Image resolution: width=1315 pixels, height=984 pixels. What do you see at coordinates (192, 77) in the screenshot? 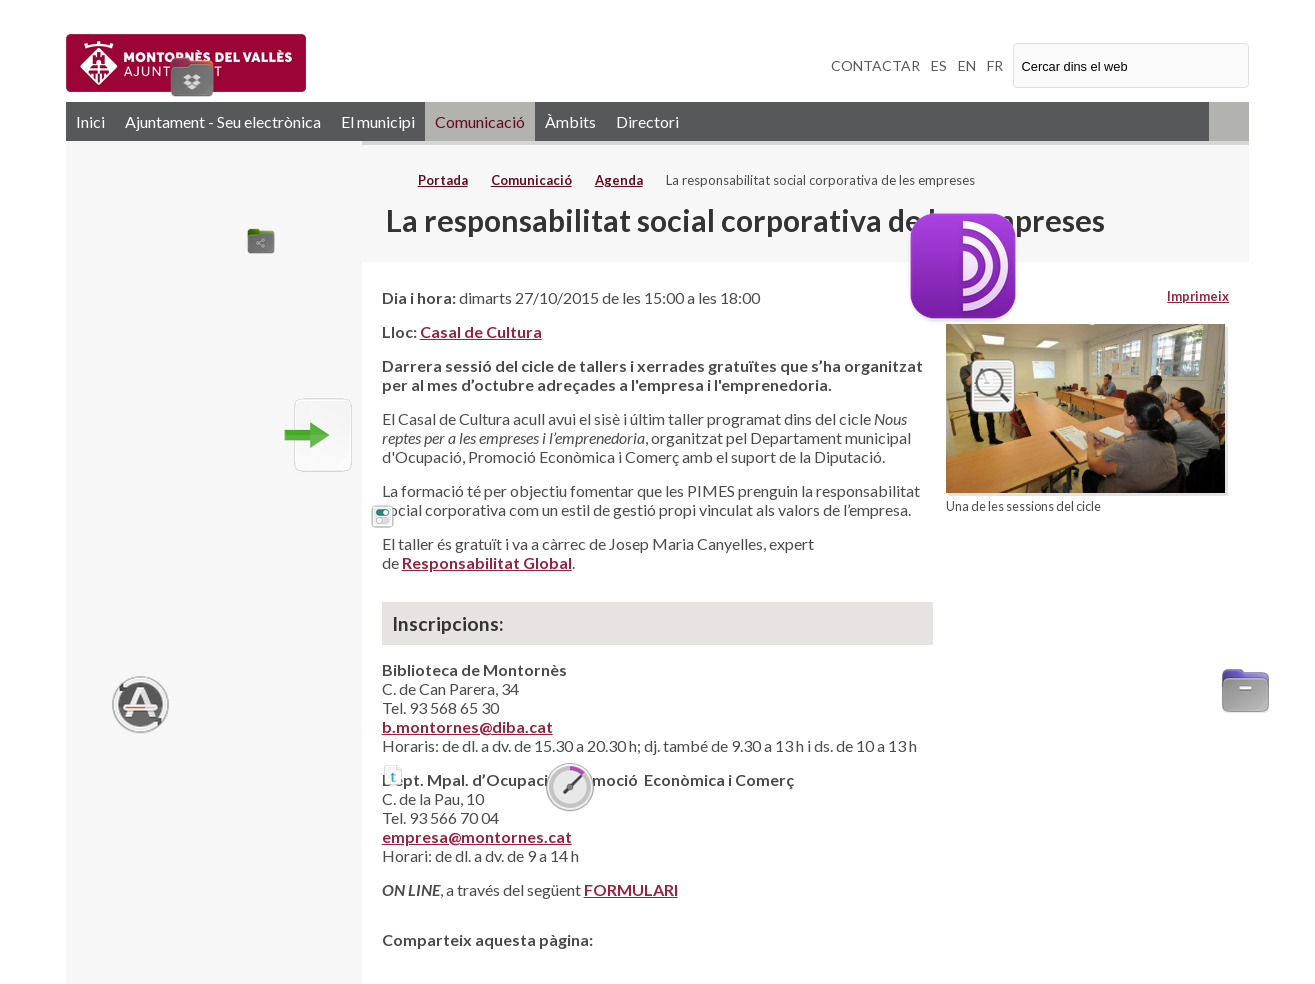
I see `open dropbox synced folder` at bounding box center [192, 77].